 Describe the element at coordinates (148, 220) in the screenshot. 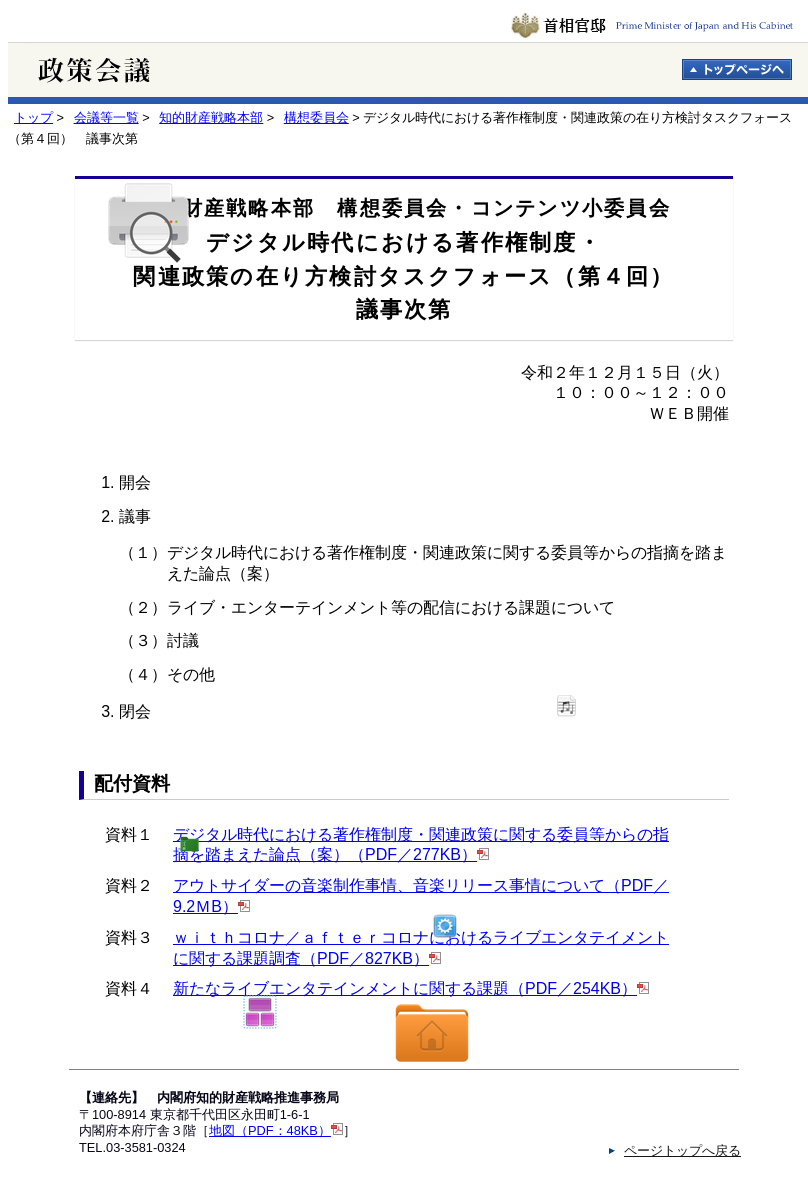

I see `preview document before printing` at that location.